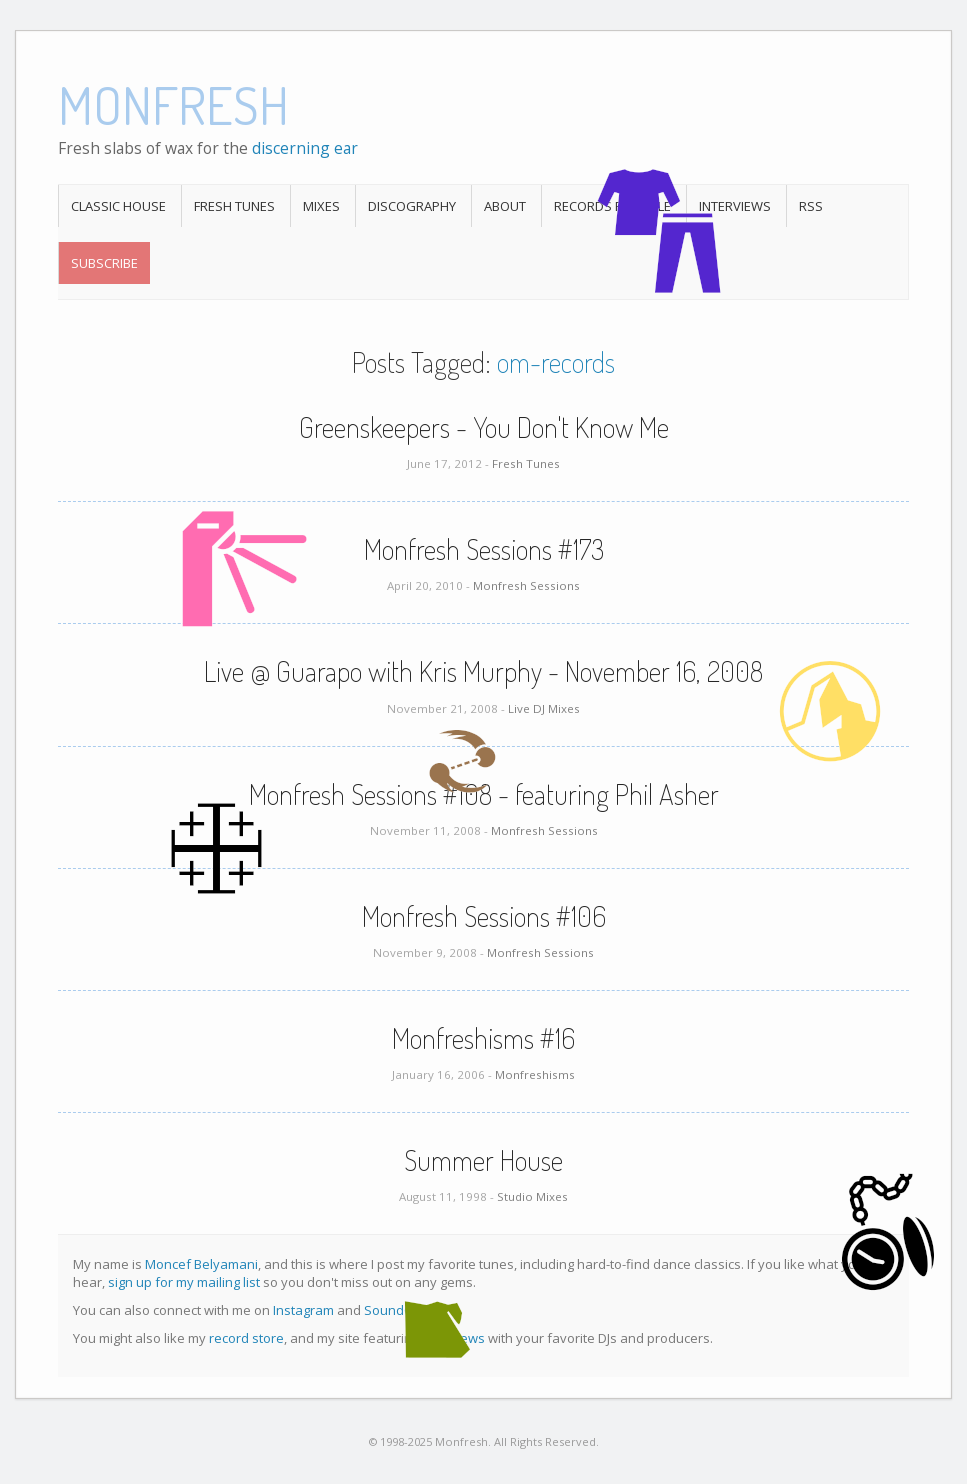  Describe the element at coordinates (437, 1329) in the screenshot. I see `select Egypt as your region or country` at that location.